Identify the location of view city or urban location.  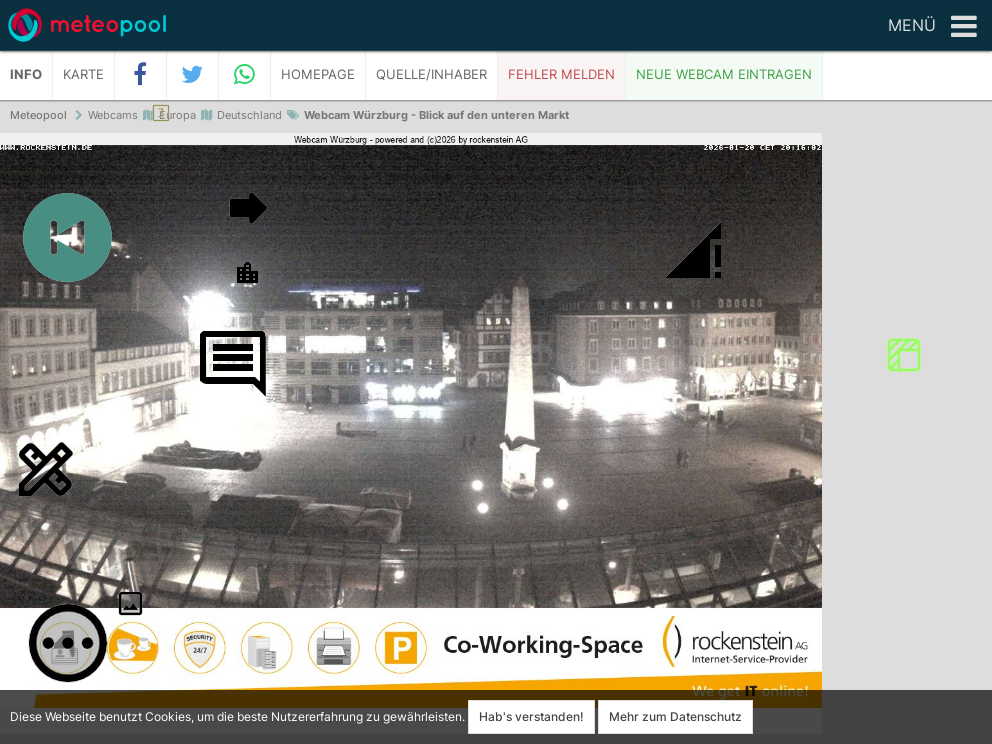
(247, 272).